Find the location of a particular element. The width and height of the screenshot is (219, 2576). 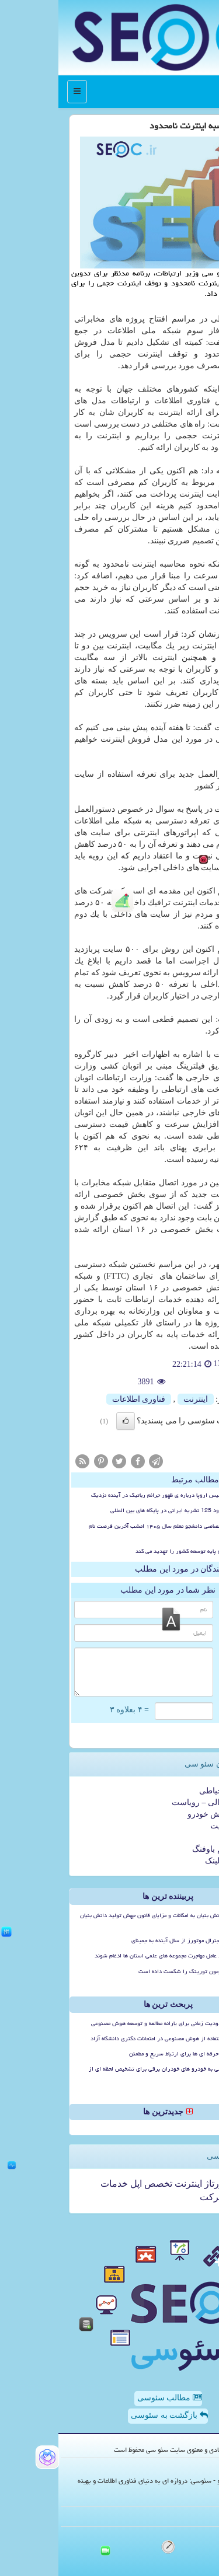

open ibus pinyin chinese input method is located at coordinates (6, 1932).